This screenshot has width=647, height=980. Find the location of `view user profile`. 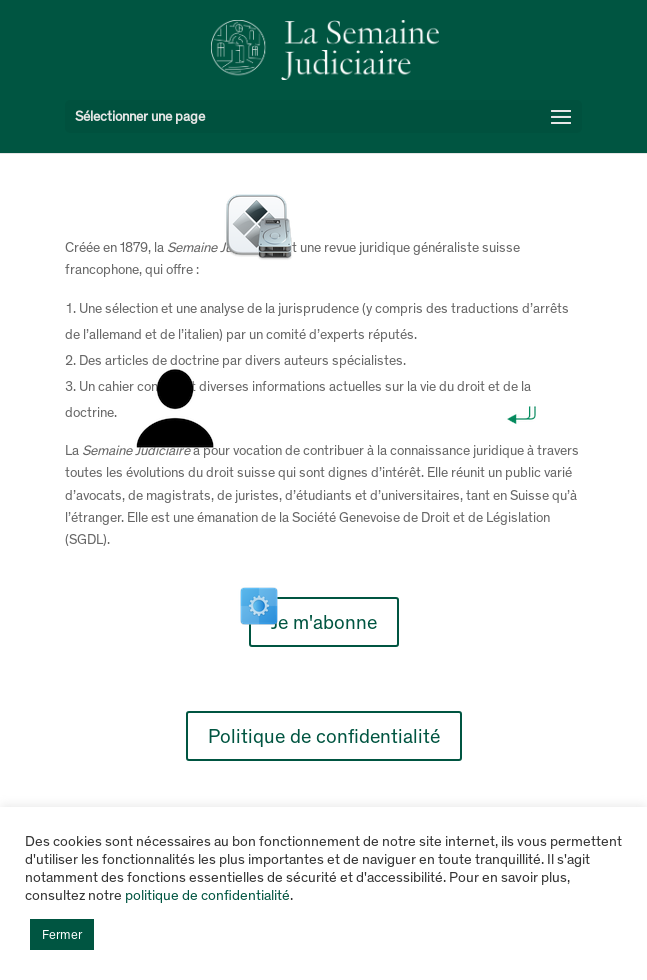

view user profile is located at coordinates (175, 408).